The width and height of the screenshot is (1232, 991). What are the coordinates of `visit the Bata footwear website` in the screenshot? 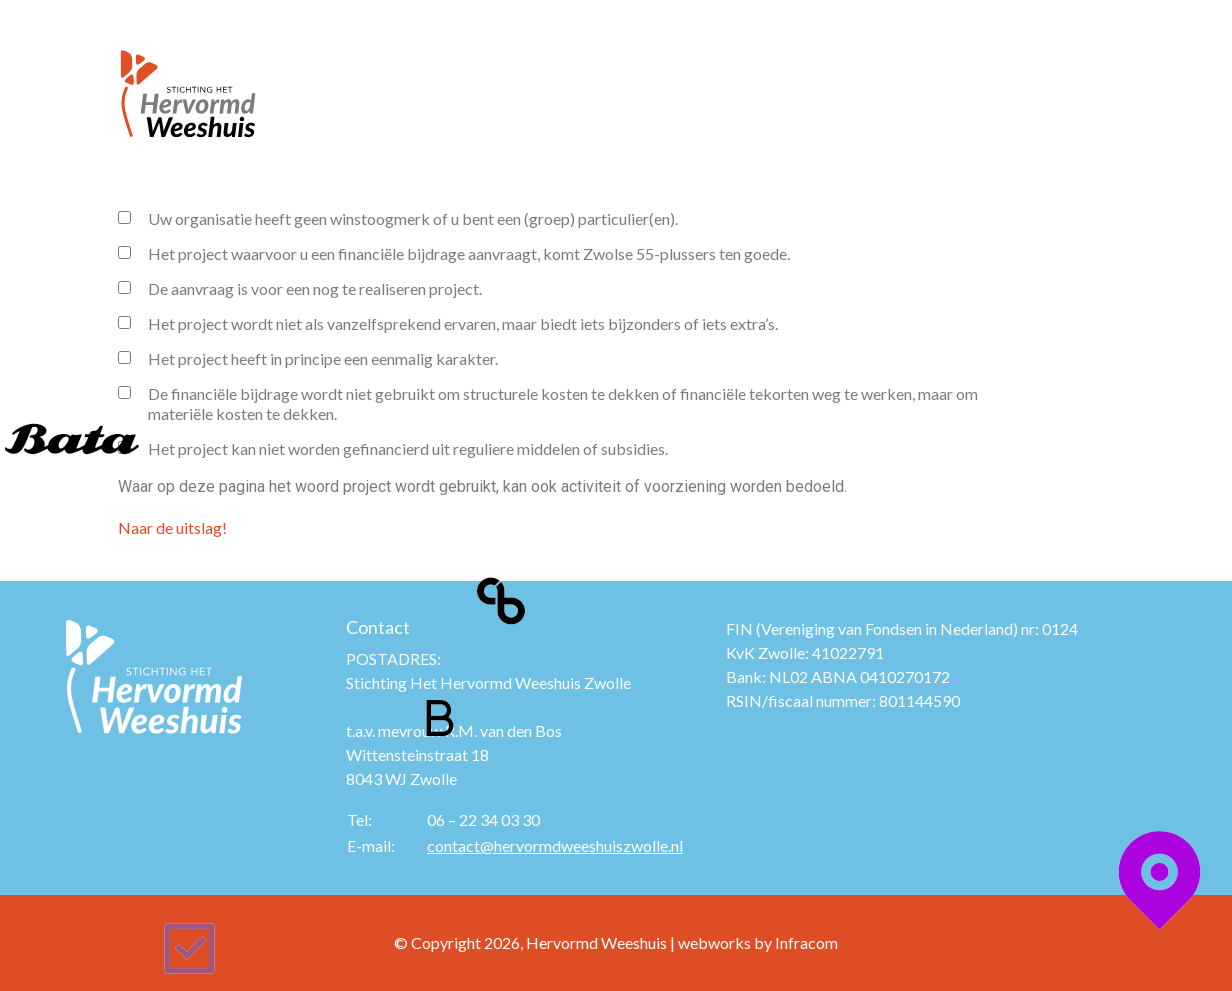 It's located at (72, 439).